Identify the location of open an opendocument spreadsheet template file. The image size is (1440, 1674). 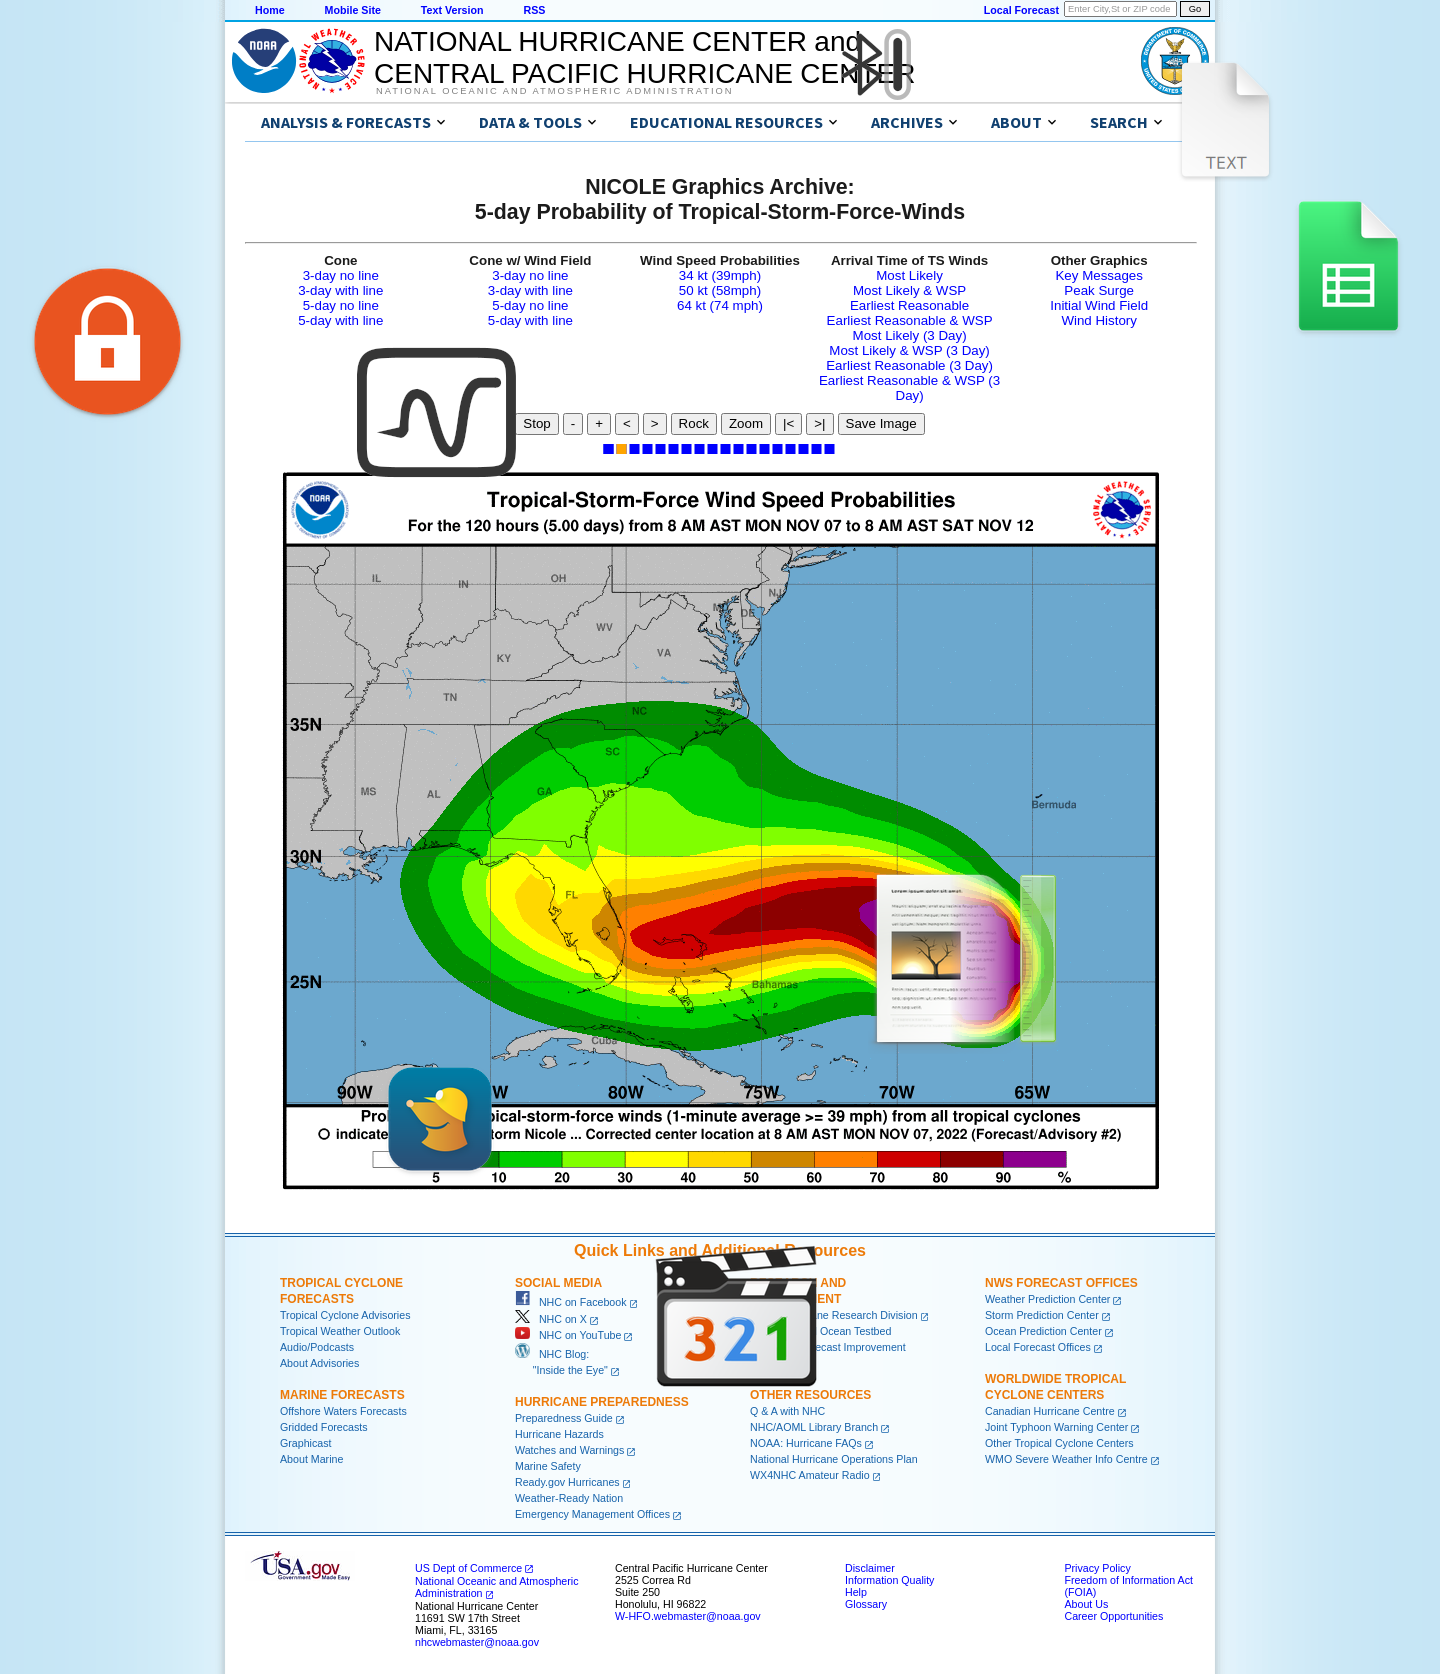
(1348, 268).